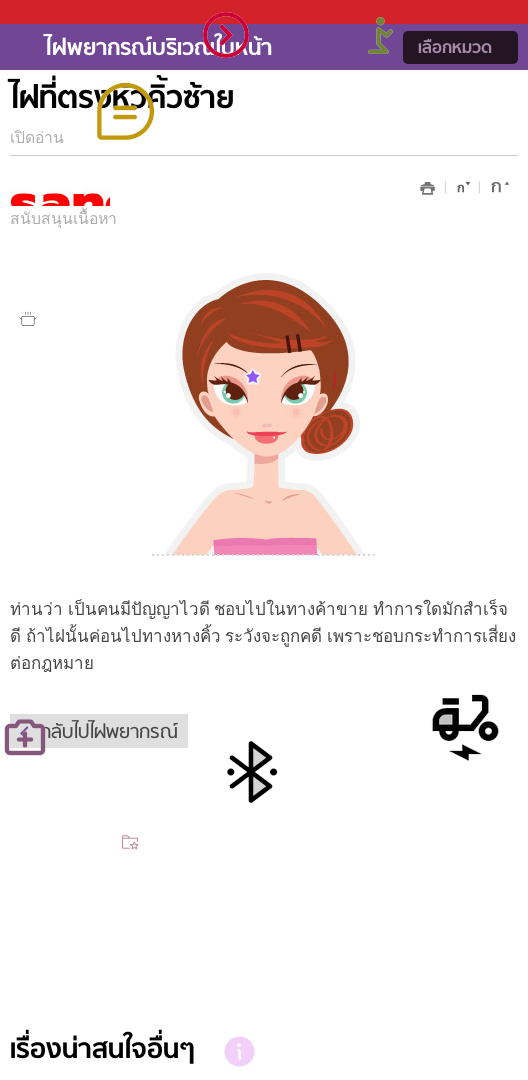  What do you see at coordinates (380, 35) in the screenshot?
I see `access prayer or meditation features` at bounding box center [380, 35].